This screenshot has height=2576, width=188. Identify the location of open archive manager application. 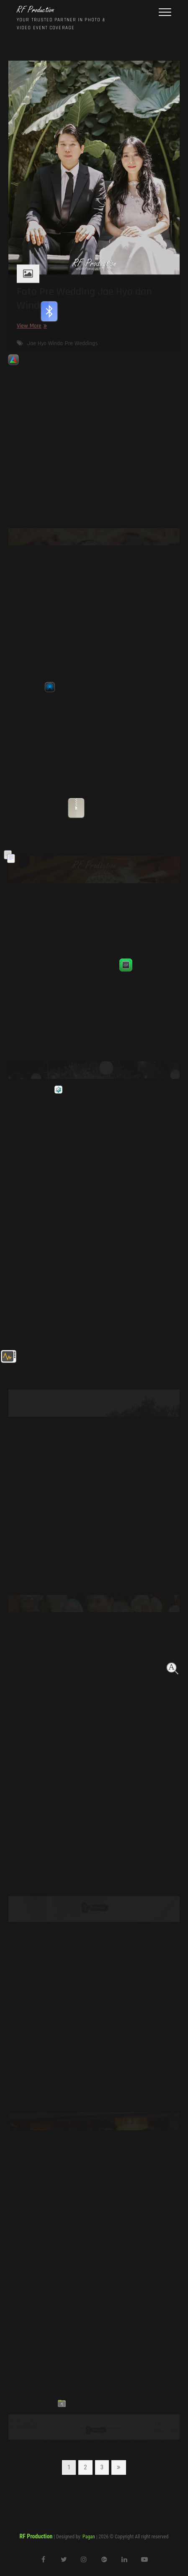
(76, 808).